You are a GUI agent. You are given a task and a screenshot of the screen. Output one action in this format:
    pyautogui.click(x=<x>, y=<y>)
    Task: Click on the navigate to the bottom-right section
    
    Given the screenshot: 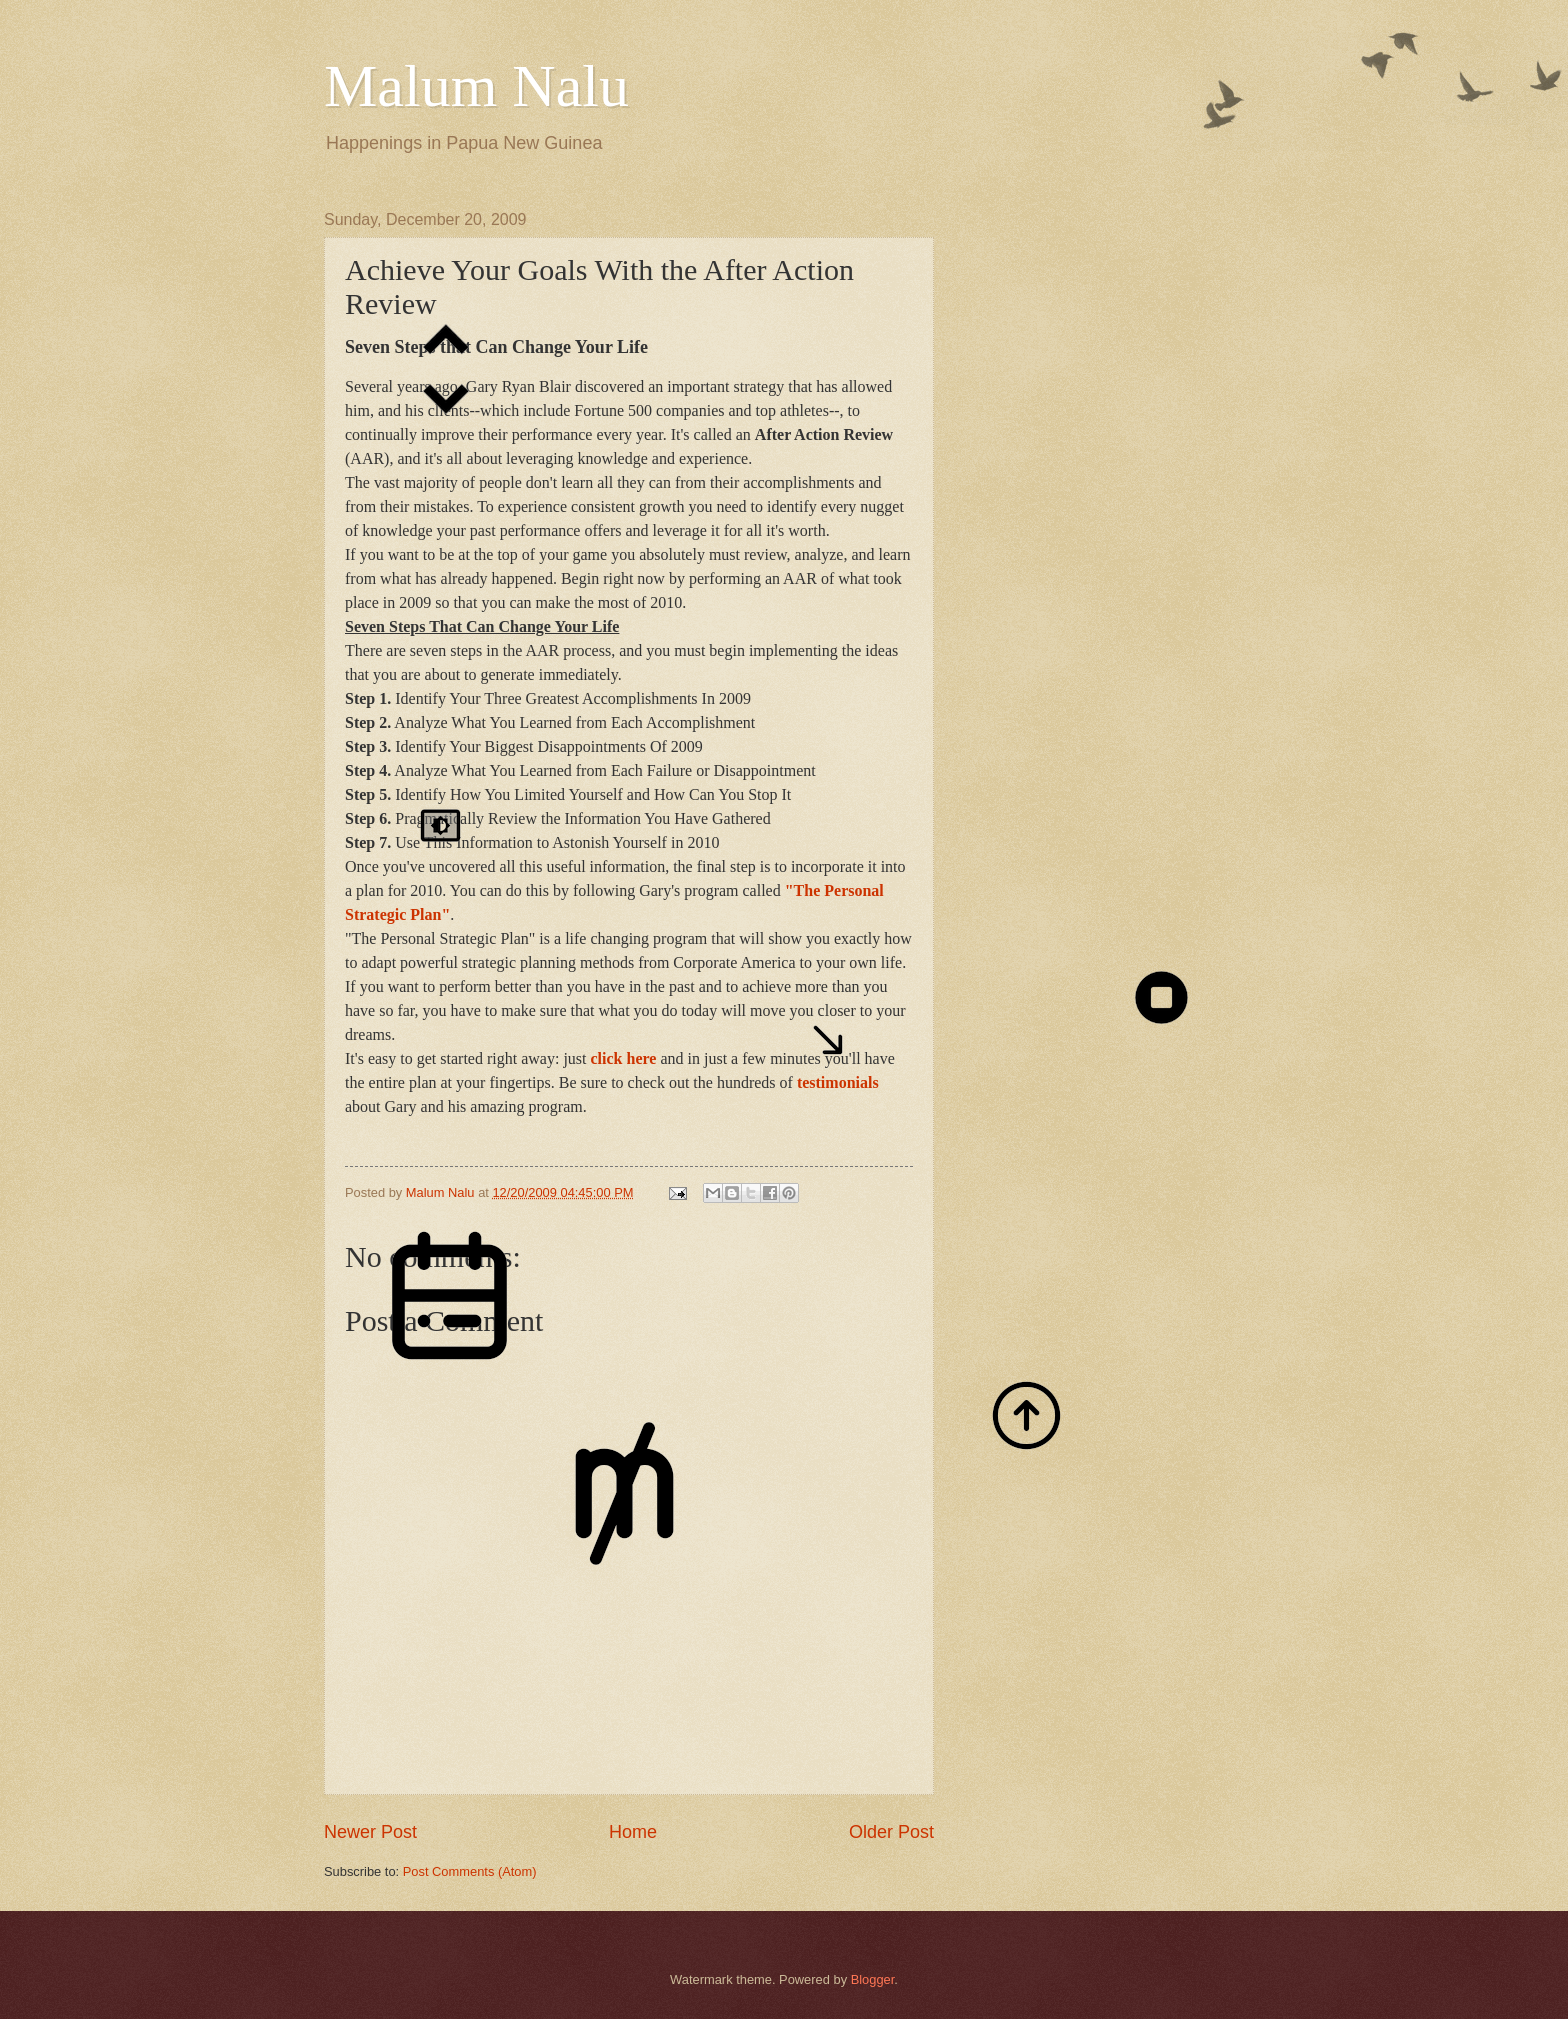 What is the action you would take?
    pyautogui.click(x=828, y=1040)
    